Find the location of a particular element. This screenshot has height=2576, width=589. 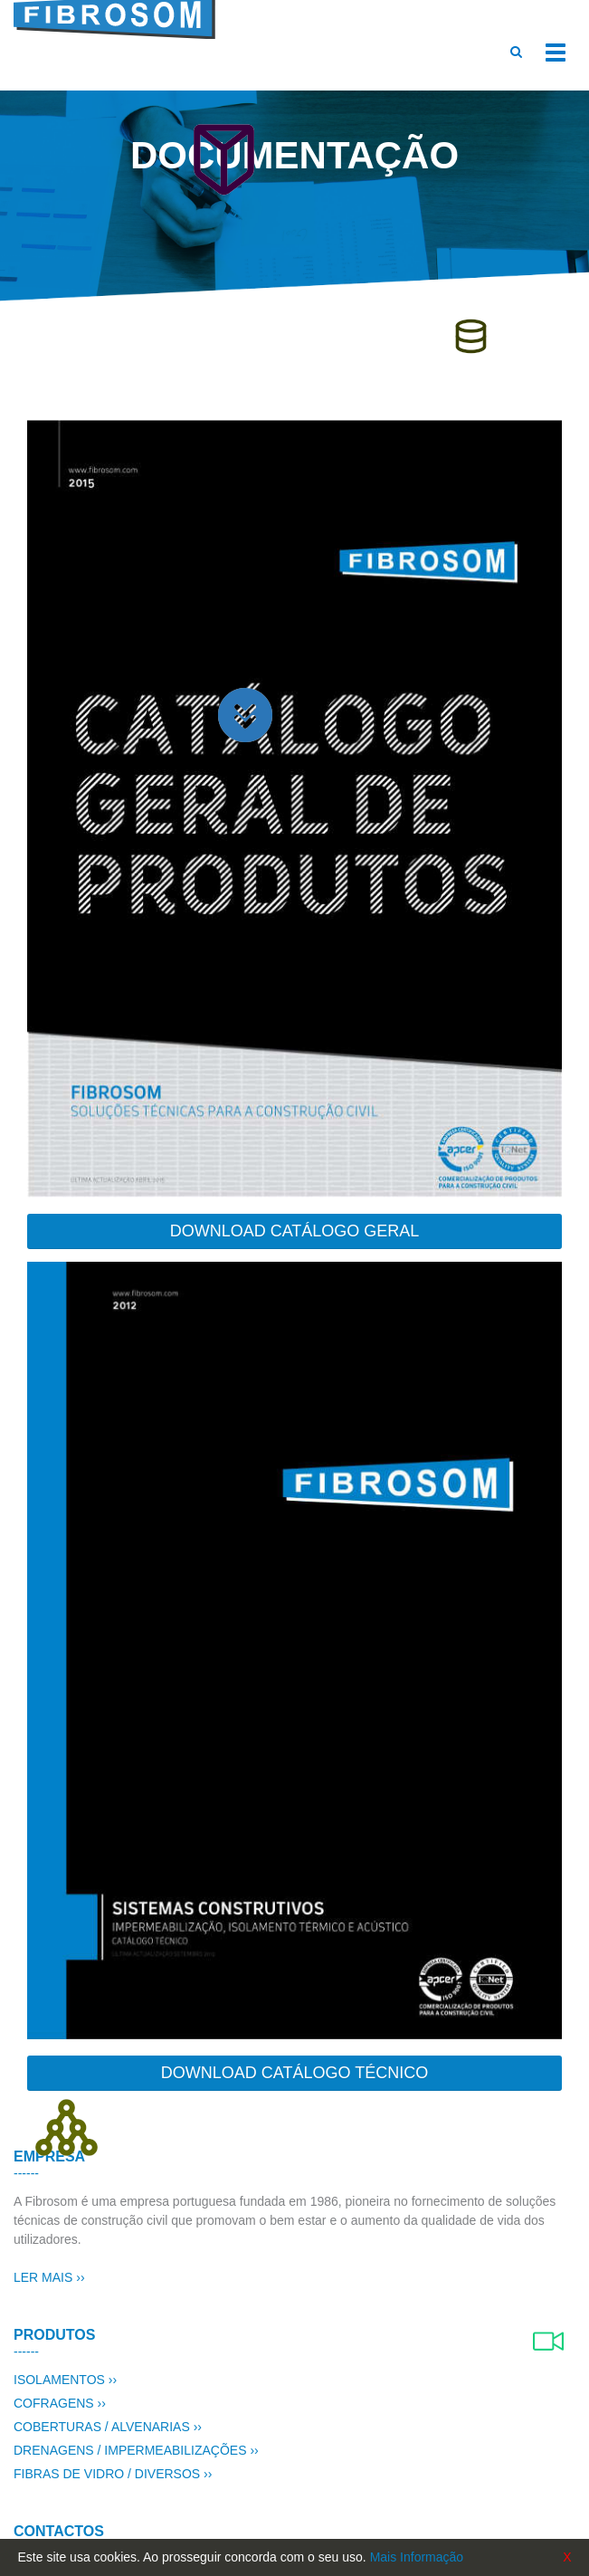

access database or data storage is located at coordinates (470, 336).